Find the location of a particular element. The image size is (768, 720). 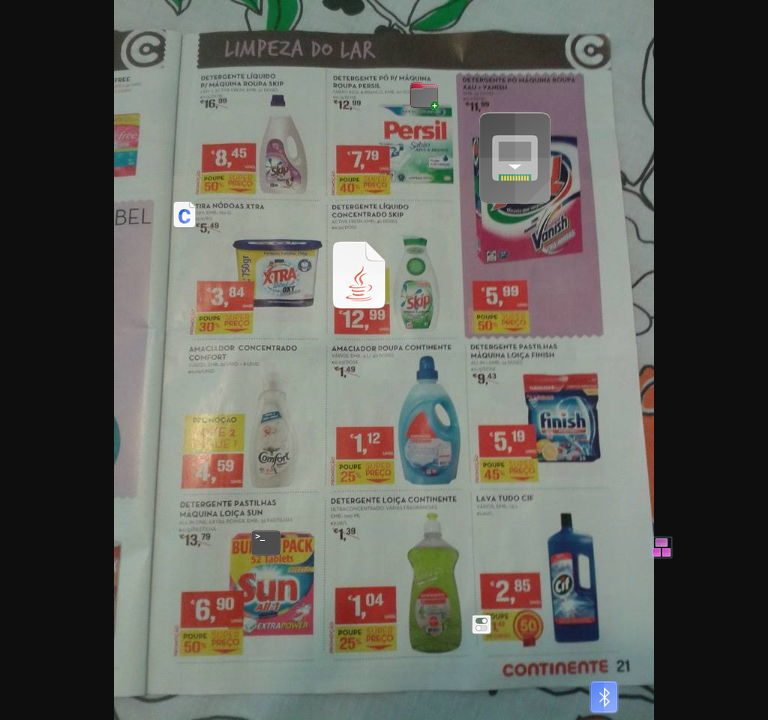

open bluetooth settings is located at coordinates (604, 697).